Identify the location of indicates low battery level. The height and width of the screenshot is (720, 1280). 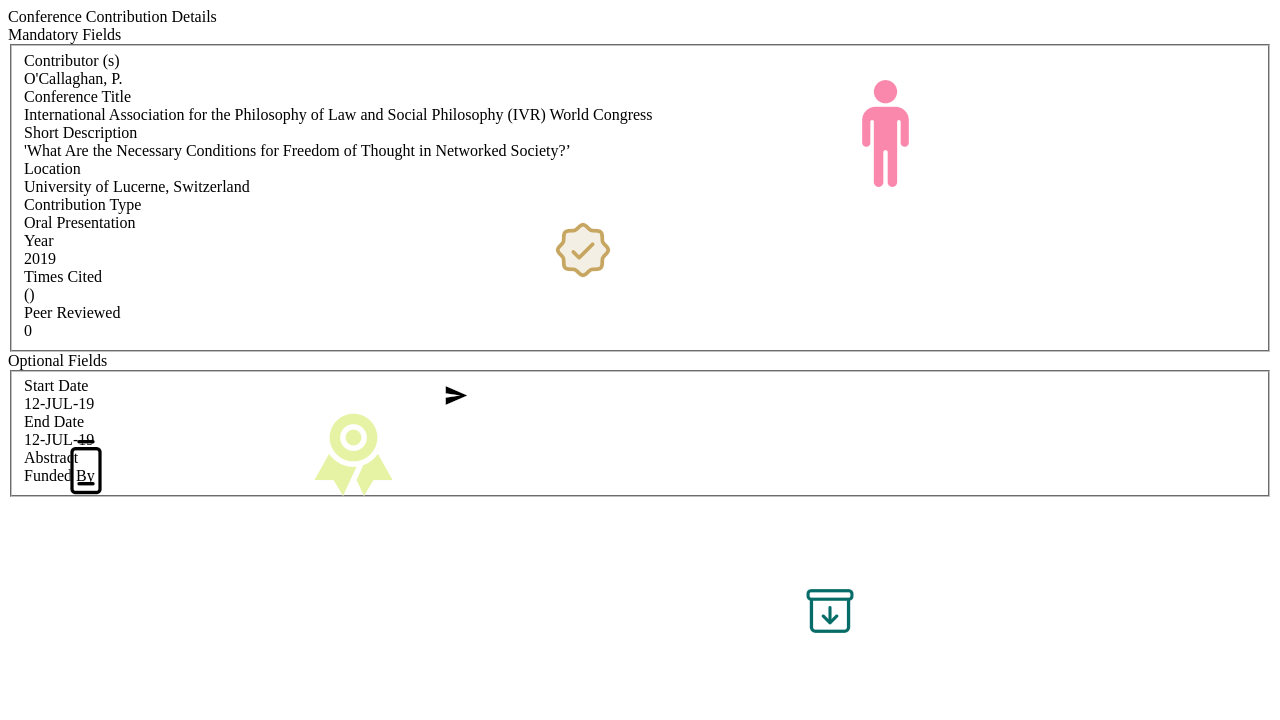
(86, 468).